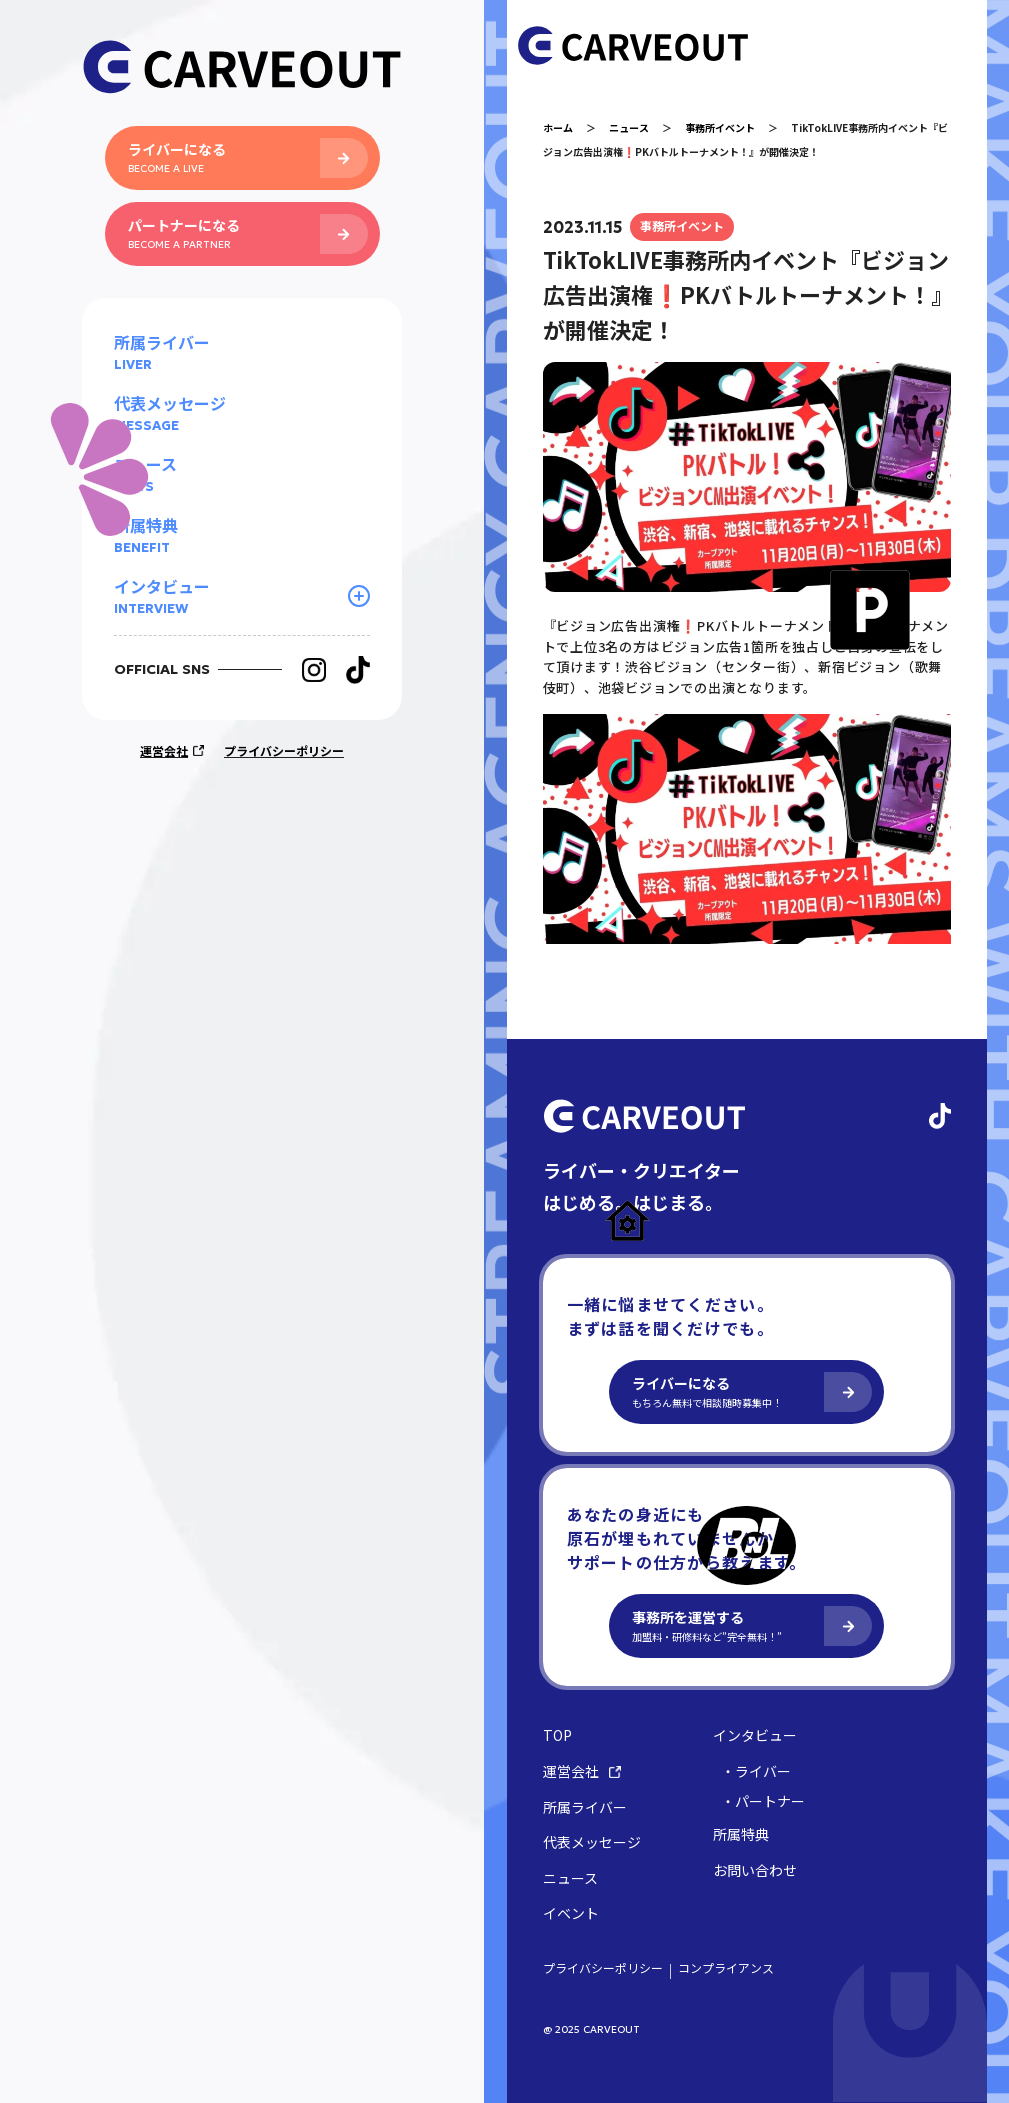 Image resolution: width=1009 pixels, height=2103 pixels. Describe the element at coordinates (627, 1222) in the screenshot. I see `access home settings` at that location.